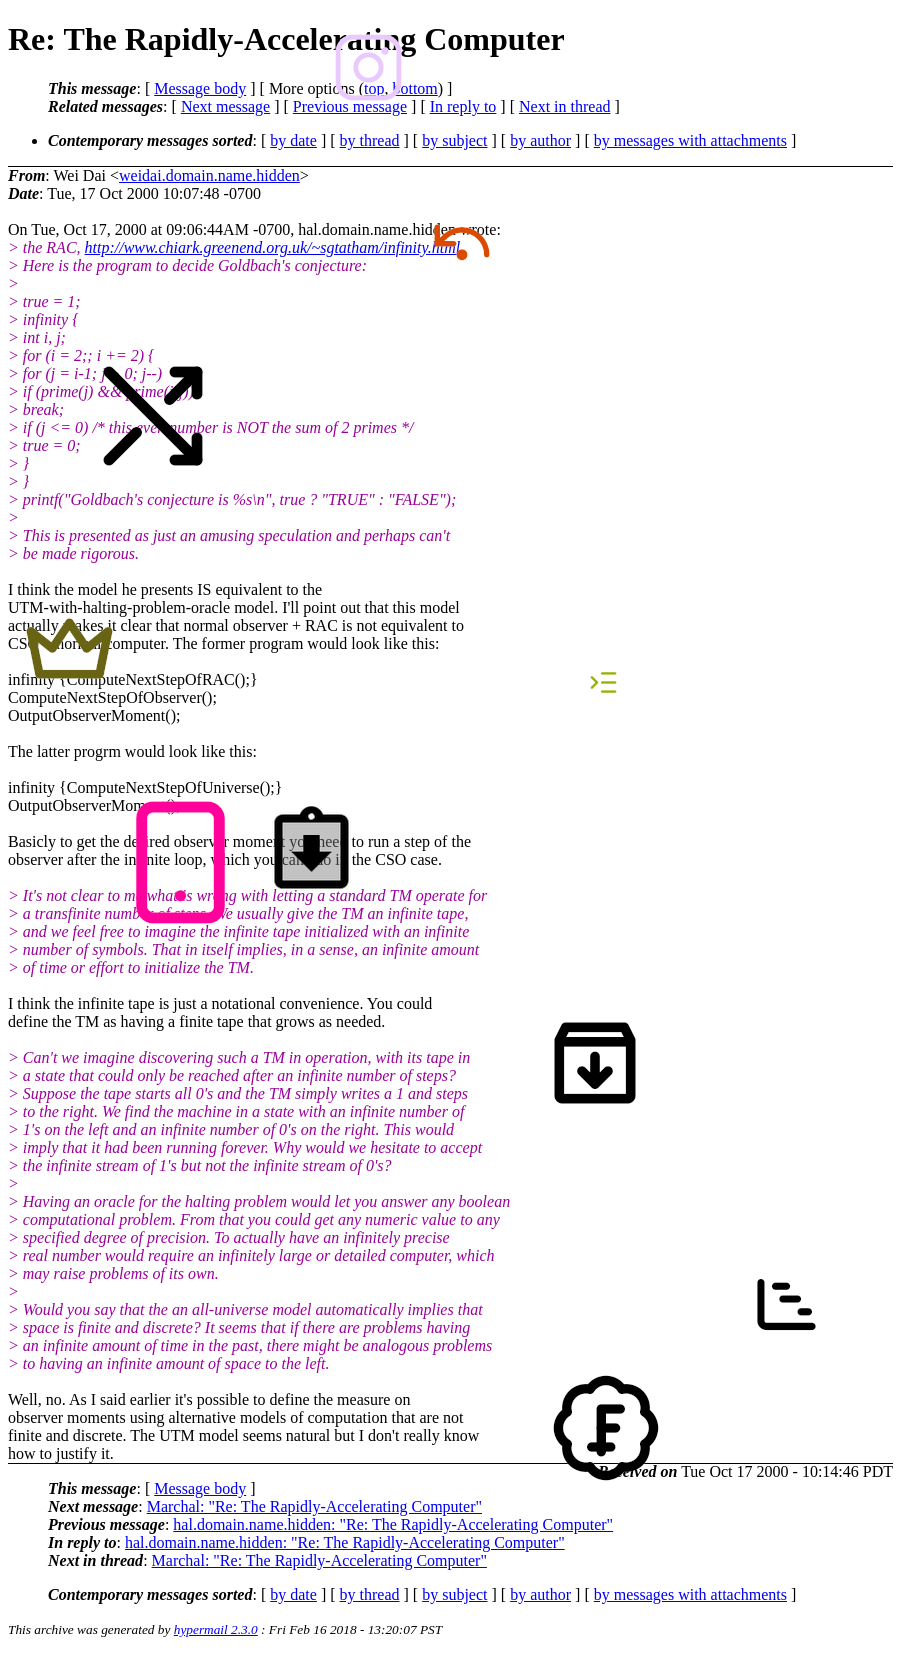 The height and width of the screenshot is (1654, 901). I want to click on view project timeline or gantt chart, so click(786, 1304).